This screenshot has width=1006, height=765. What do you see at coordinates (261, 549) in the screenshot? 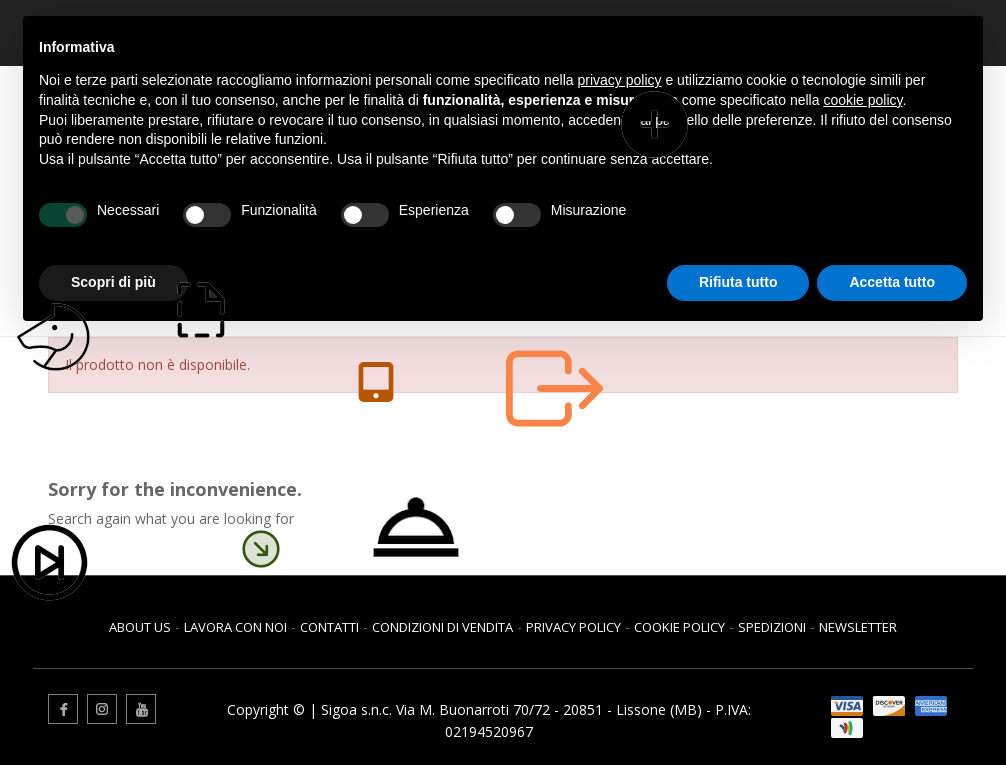
I see `navigate to the next item or section` at bounding box center [261, 549].